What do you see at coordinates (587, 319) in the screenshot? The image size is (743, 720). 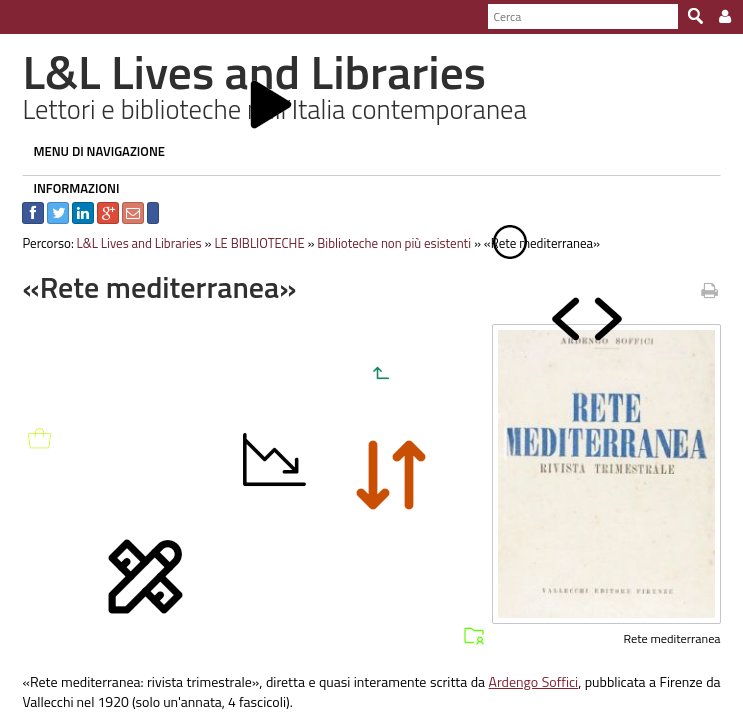 I see `view or edit source code` at bounding box center [587, 319].